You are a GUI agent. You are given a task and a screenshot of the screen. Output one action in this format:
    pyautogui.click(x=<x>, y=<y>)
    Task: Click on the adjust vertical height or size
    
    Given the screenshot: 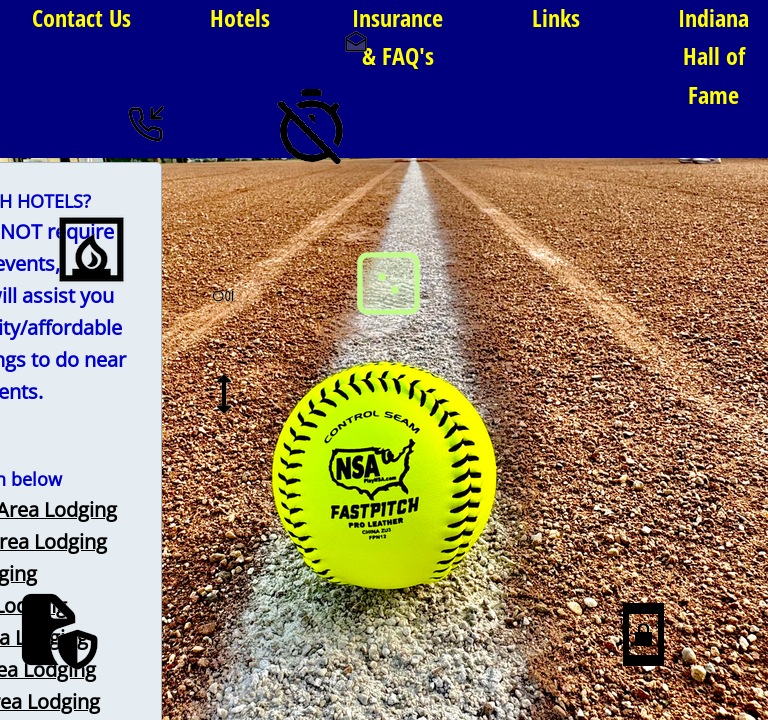 What is the action you would take?
    pyautogui.click(x=224, y=394)
    